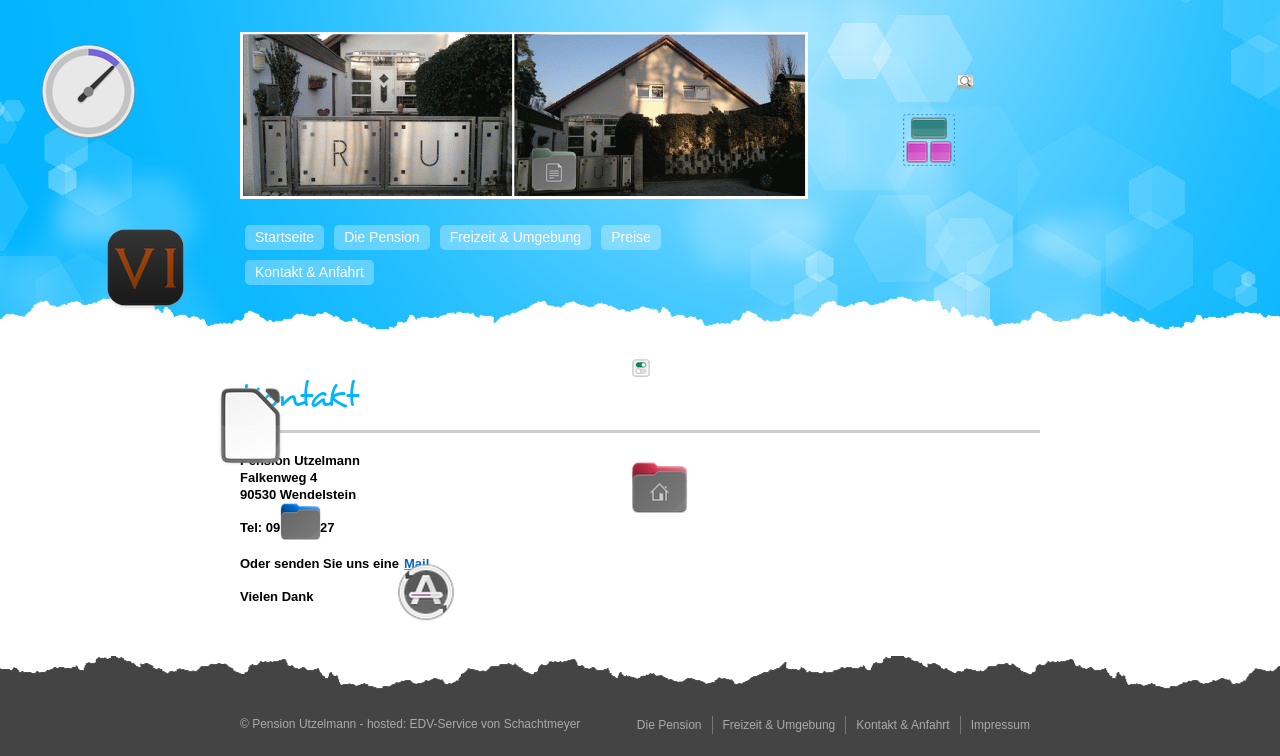 This screenshot has height=756, width=1280. Describe the element at coordinates (659, 487) in the screenshot. I see `access your home folder` at that location.